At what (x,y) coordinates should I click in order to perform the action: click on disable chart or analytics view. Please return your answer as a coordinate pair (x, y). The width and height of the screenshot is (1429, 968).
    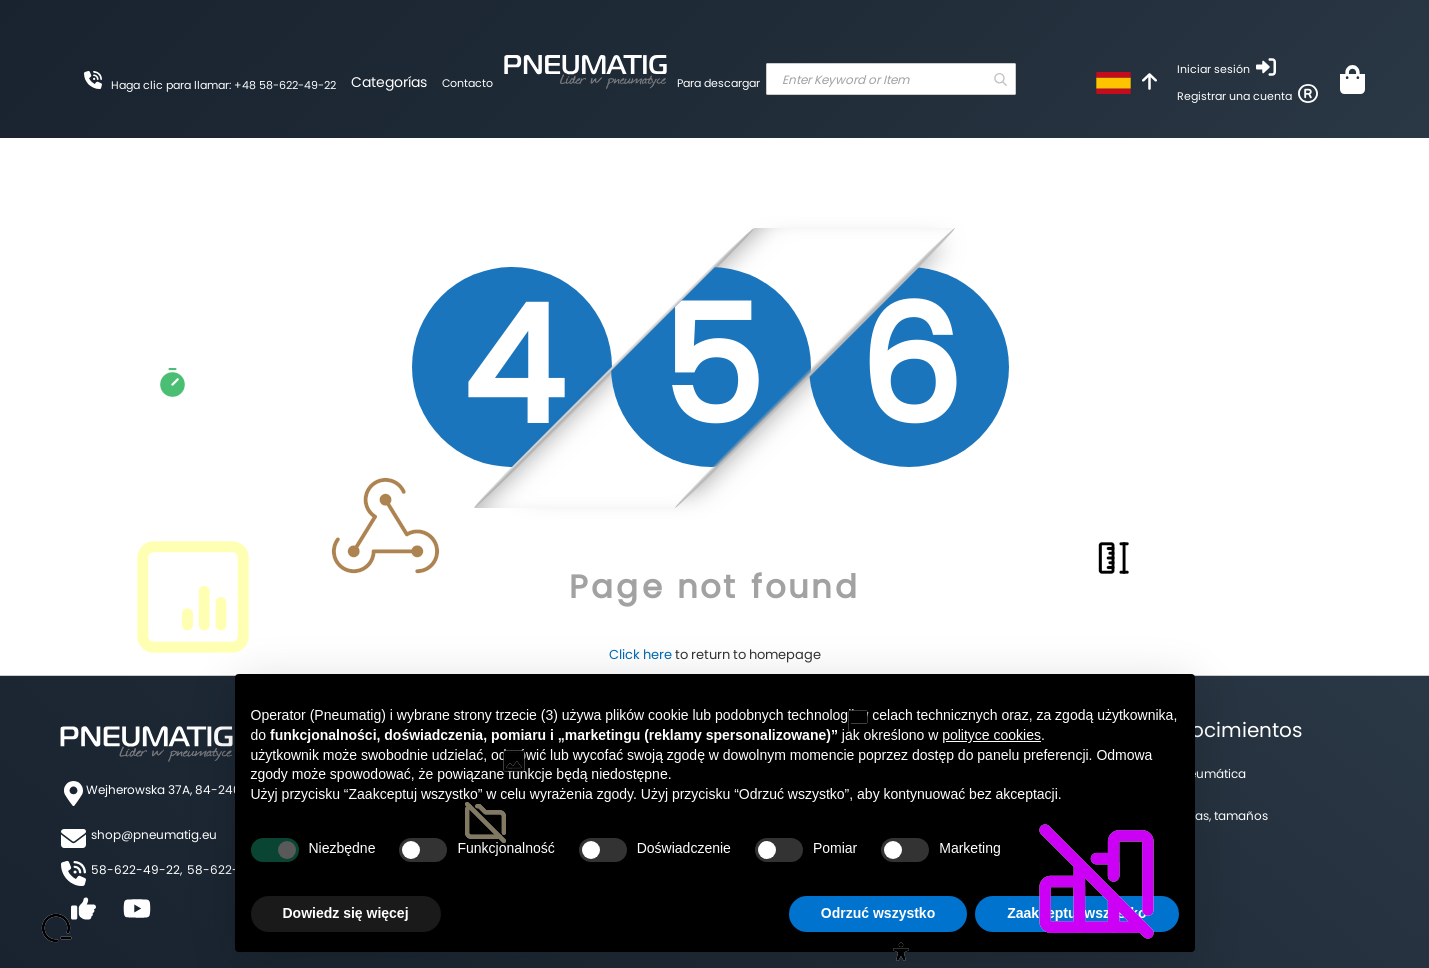
    Looking at the image, I should click on (1096, 881).